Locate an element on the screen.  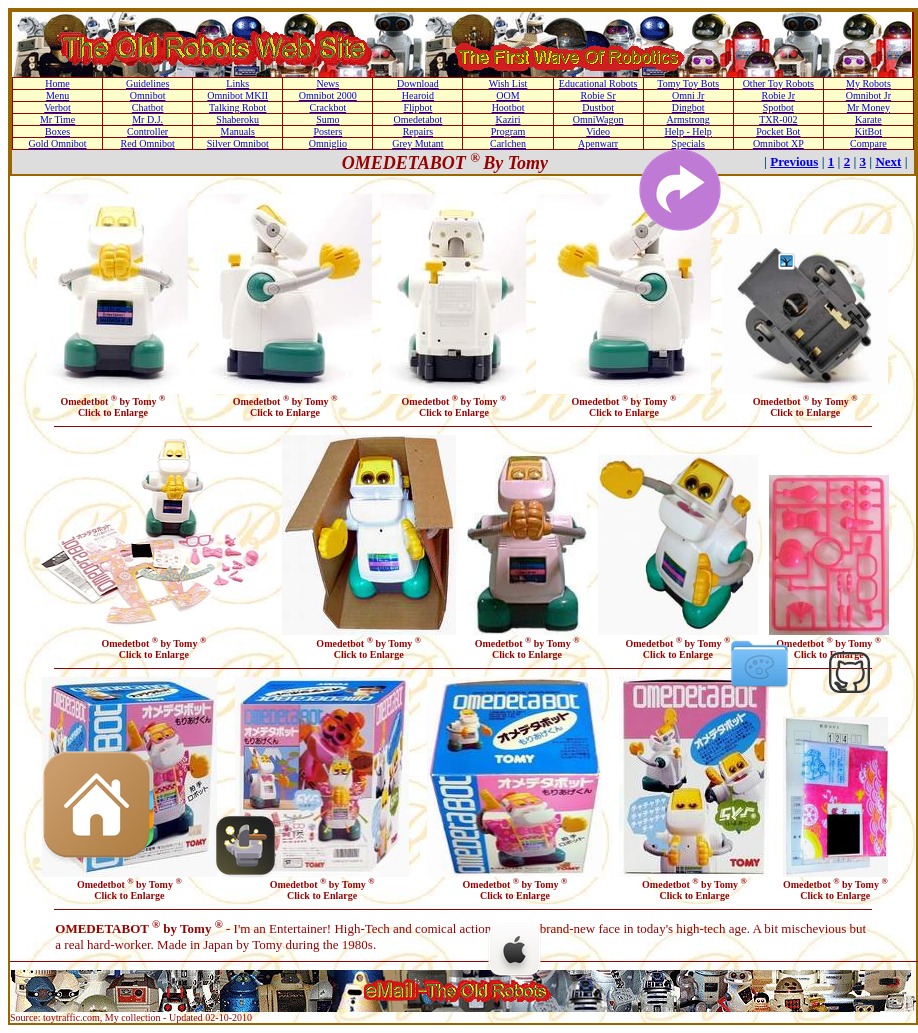
open system preferences or settings is located at coordinates (514, 949).